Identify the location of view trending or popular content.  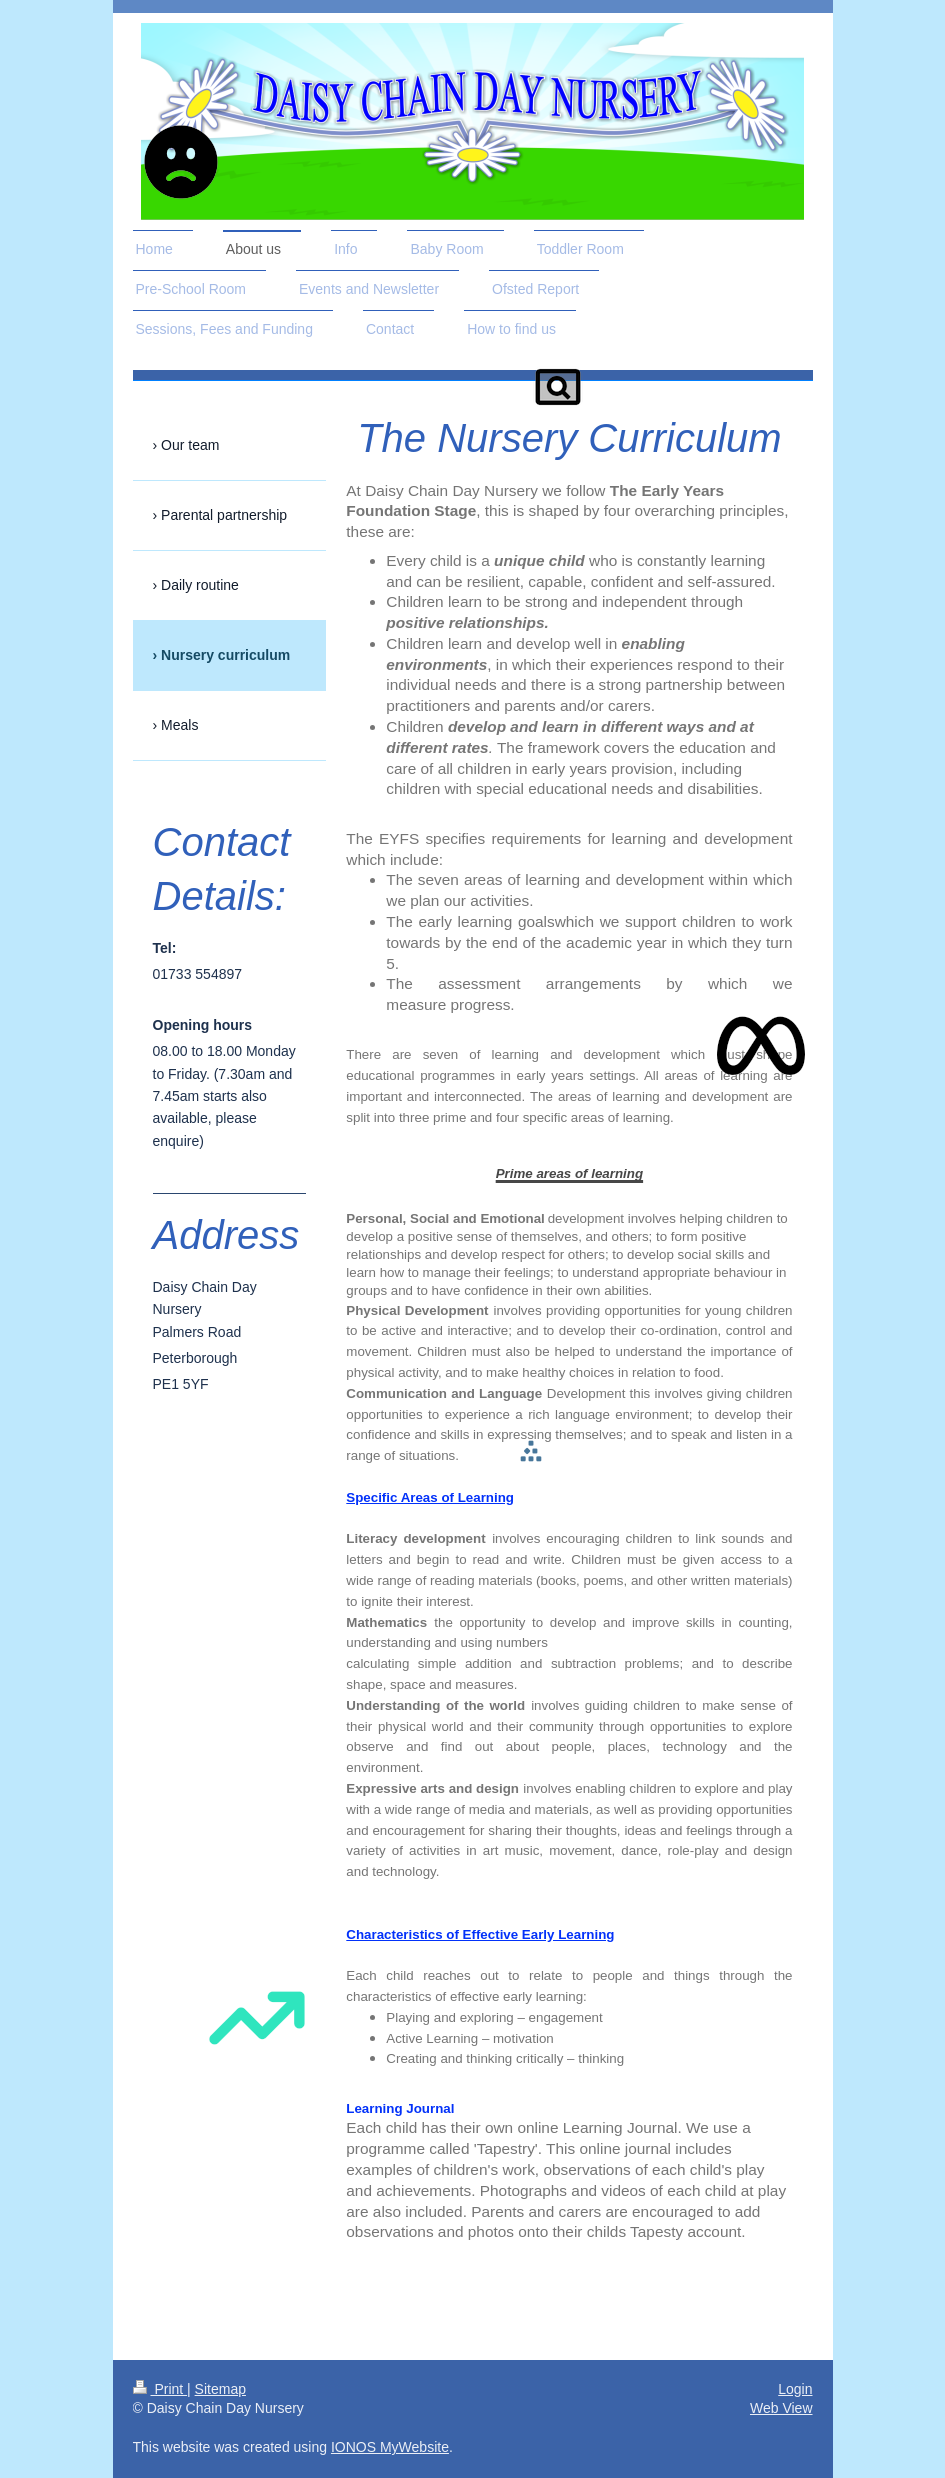
(257, 2018).